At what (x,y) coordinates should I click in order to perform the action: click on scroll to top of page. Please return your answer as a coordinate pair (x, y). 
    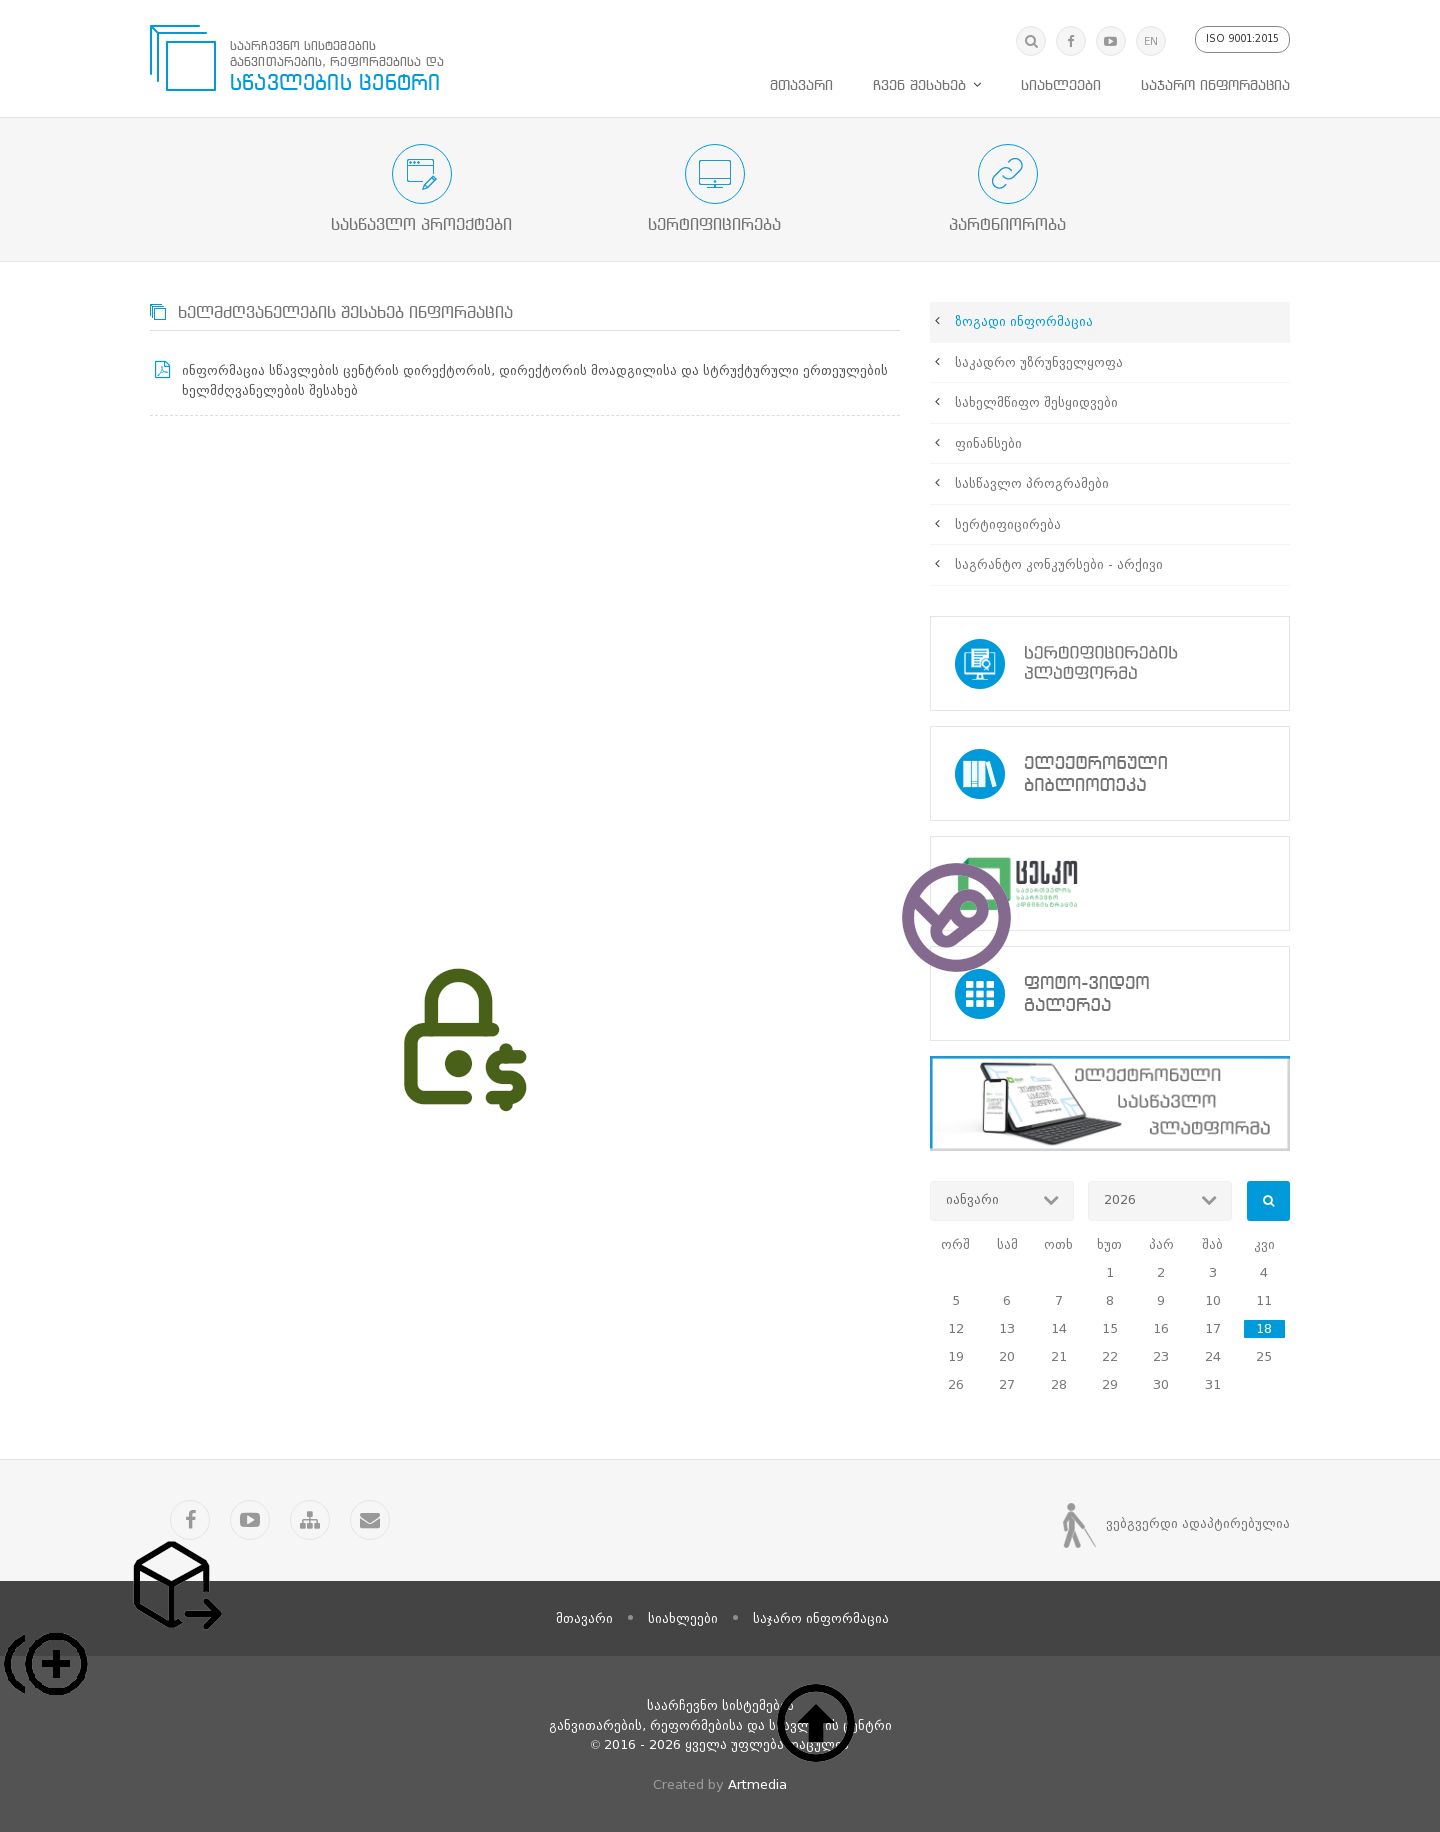
    Looking at the image, I should click on (816, 1723).